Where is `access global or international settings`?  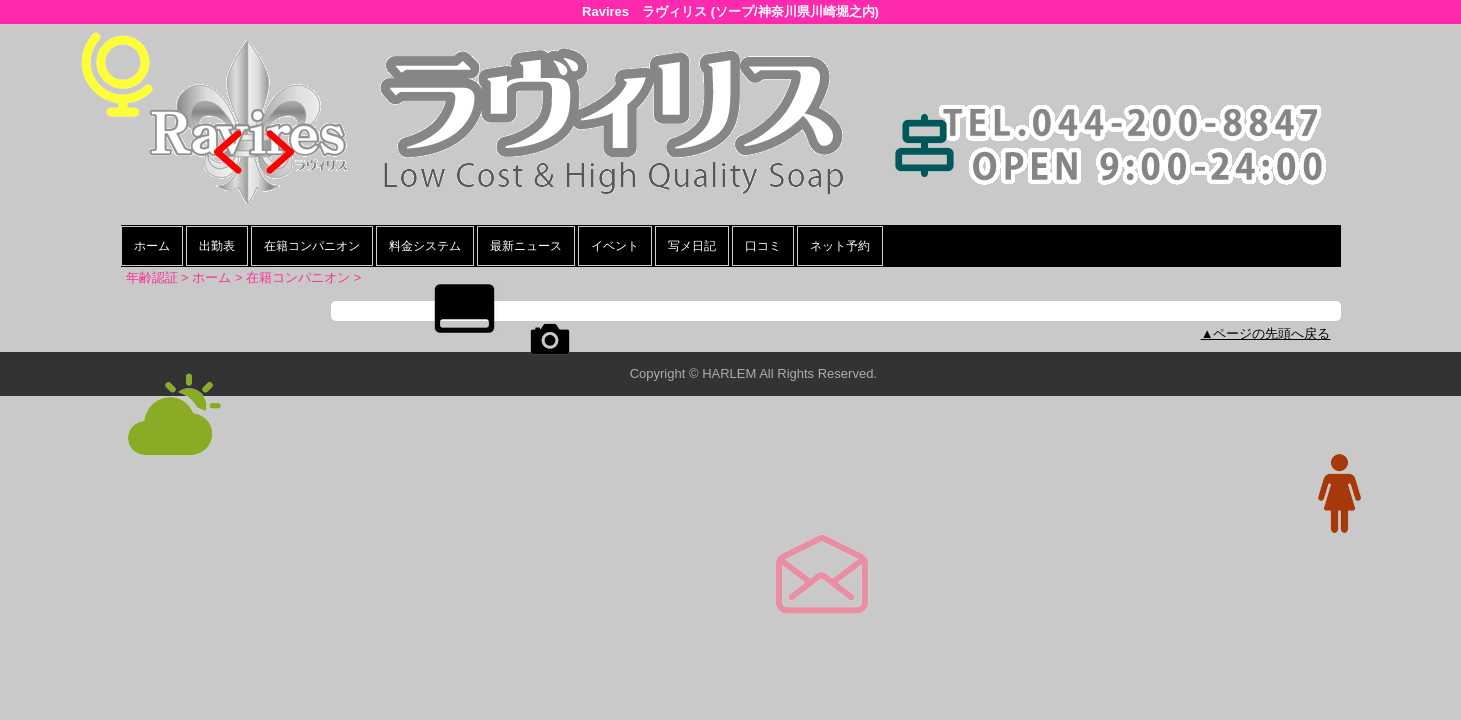 access global or international settings is located at coordinates (120, 71).